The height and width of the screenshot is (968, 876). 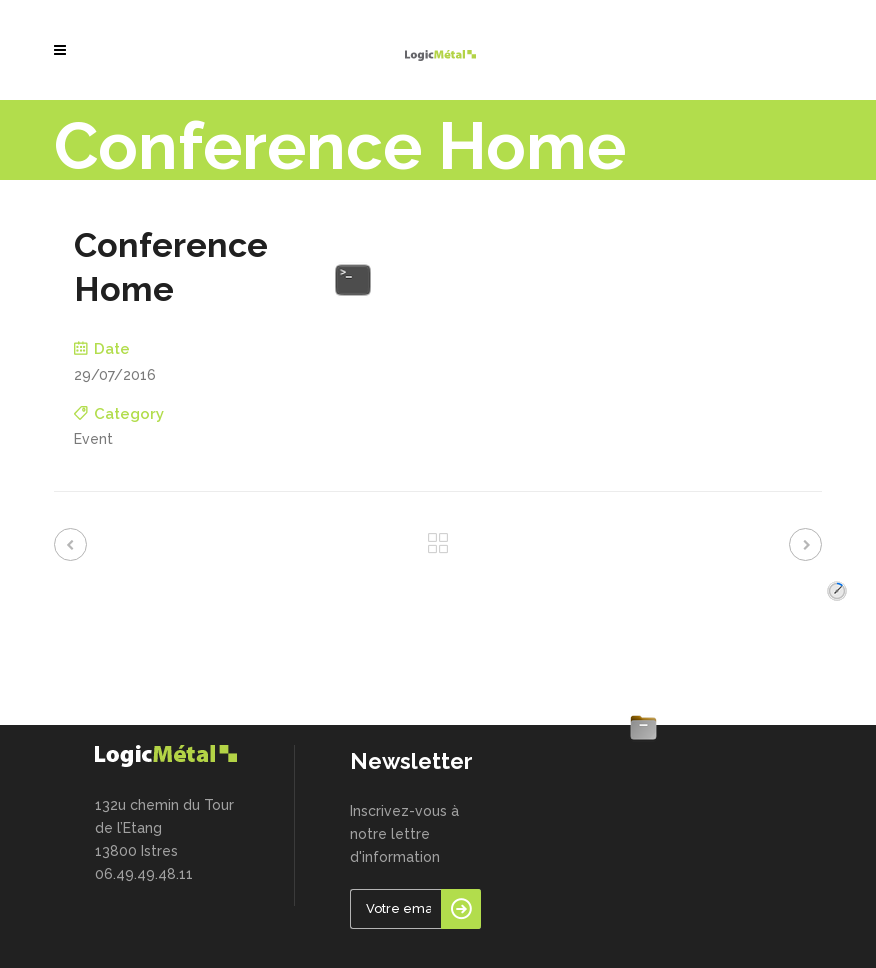 What do you see at coordinates (837, 591) in the screenshot?
I see `open sysprof system profiler` at bounding box center [837, 591].